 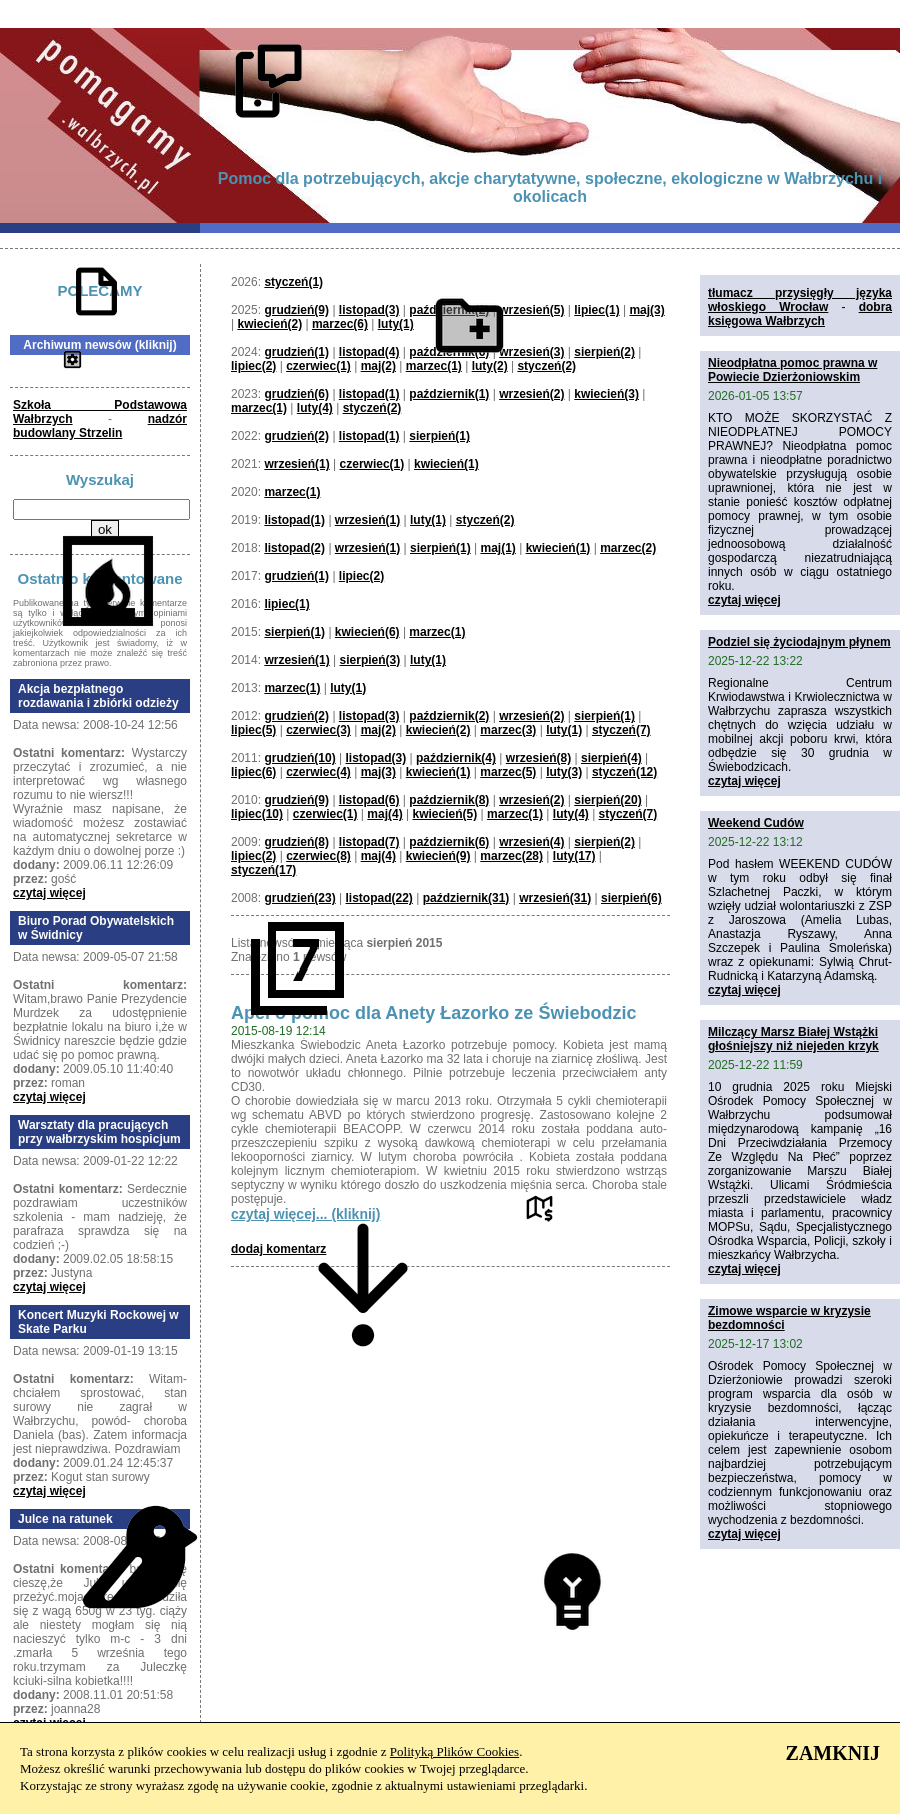 I want to click on access application settings, so click(x=72, y=359).